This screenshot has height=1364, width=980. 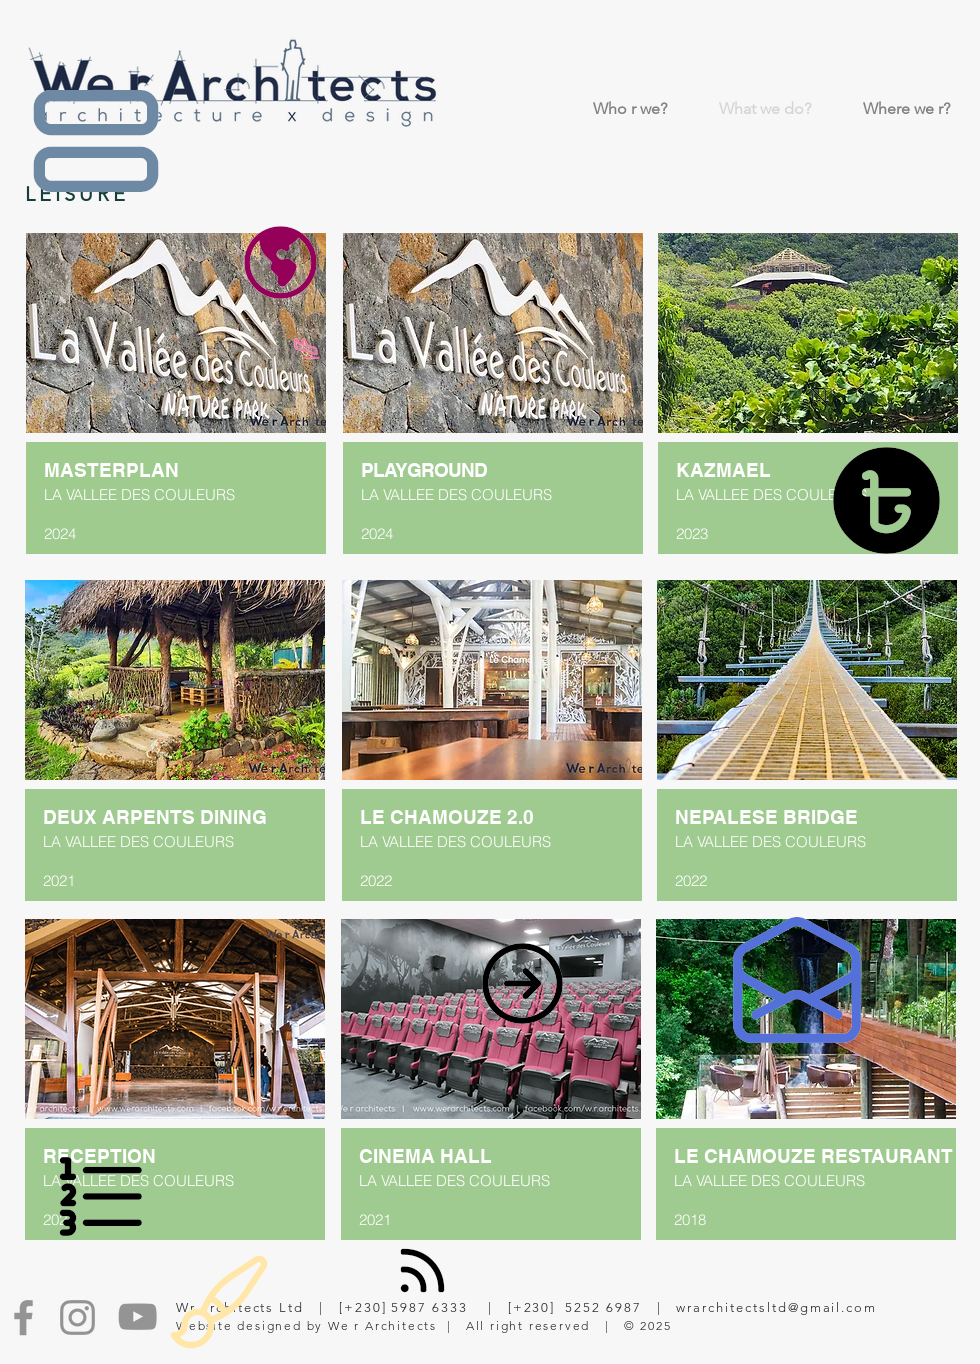 I want to click on proceed to the next step, so click(x=522, y=983).